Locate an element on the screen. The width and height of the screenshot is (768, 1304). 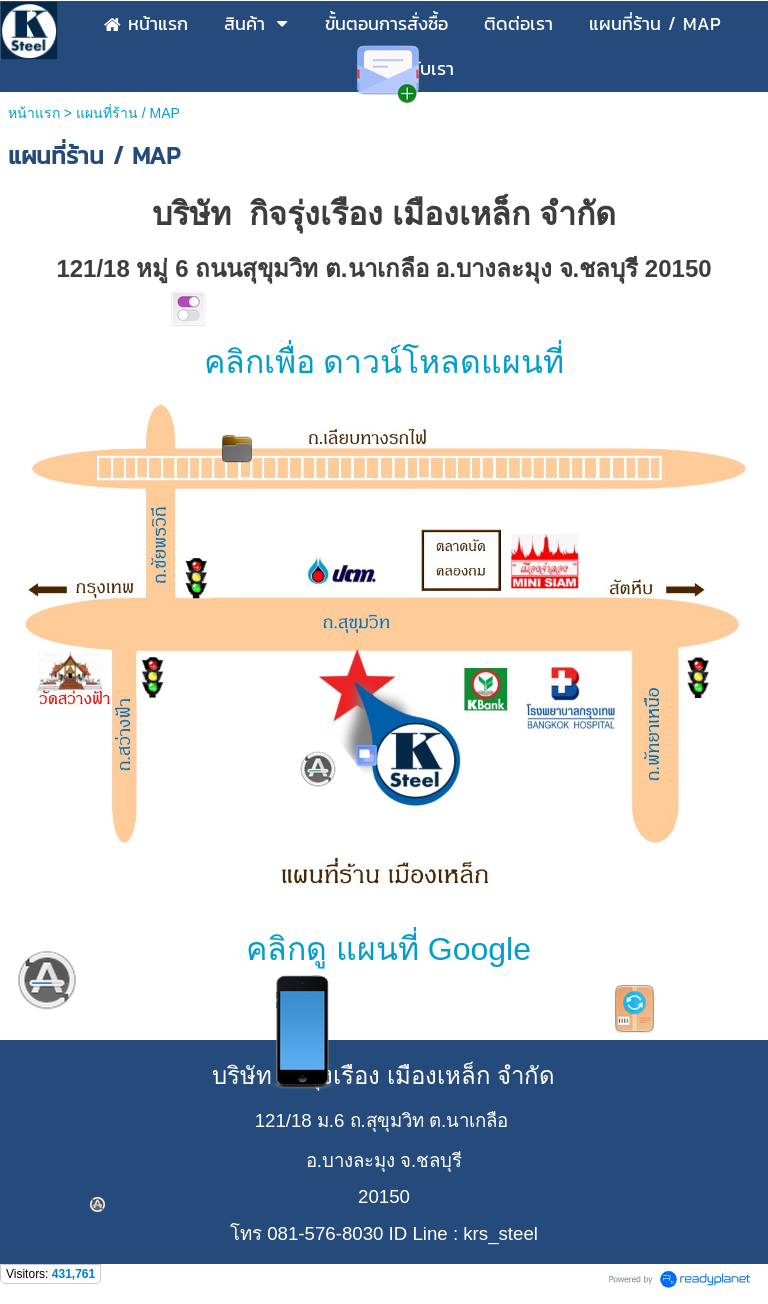
compose a new email message is located at coordinates (388, 70).